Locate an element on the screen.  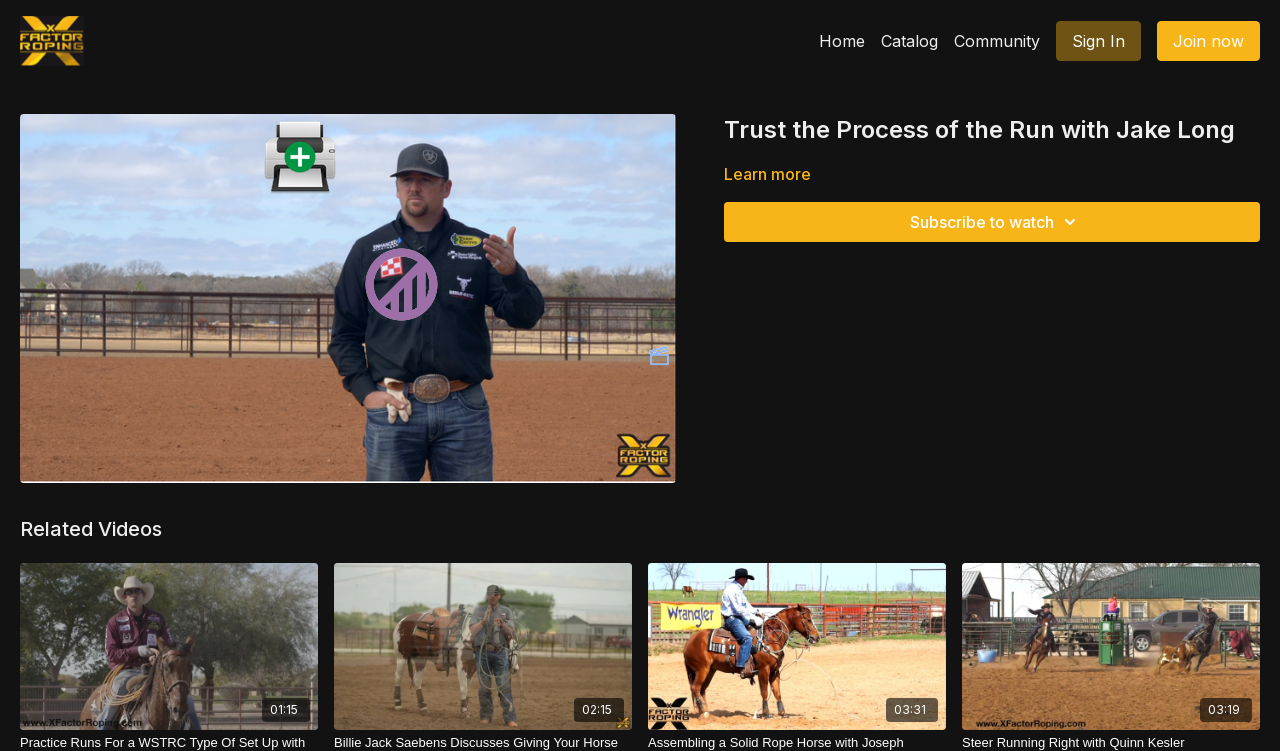
access video or movie content is located at coordinates (659, 356).